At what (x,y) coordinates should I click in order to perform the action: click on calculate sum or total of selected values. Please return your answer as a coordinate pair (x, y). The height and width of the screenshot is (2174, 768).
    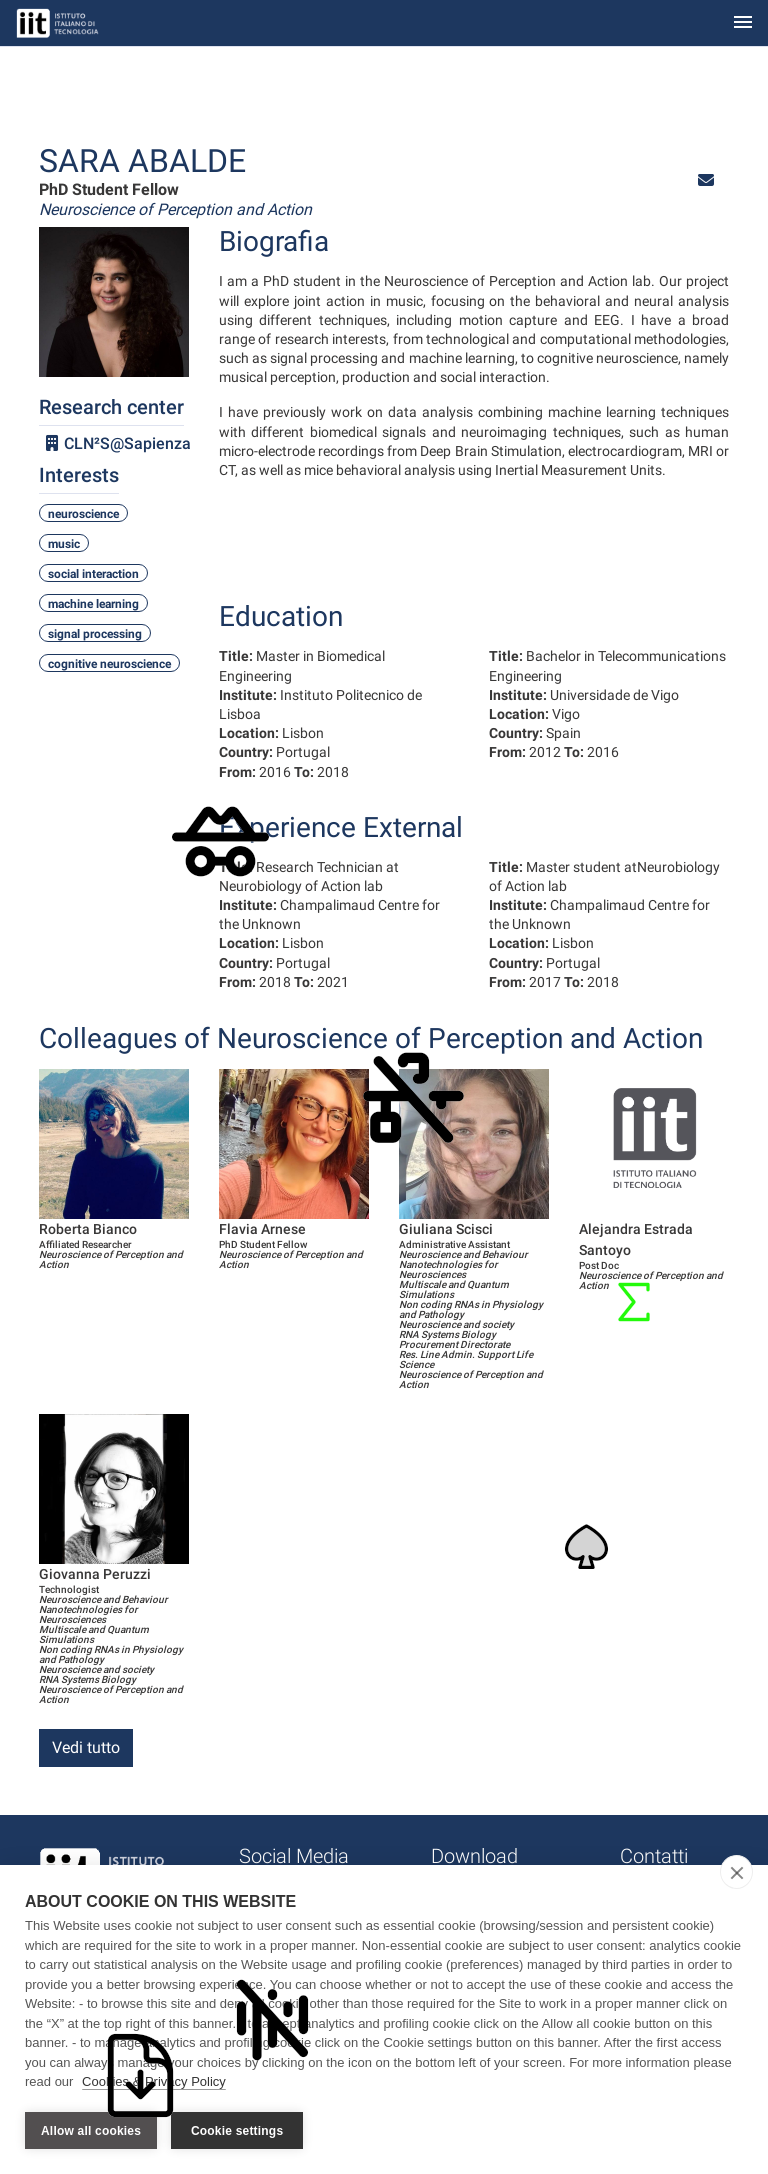
    Looking at the image, I should click on (634, 1302).